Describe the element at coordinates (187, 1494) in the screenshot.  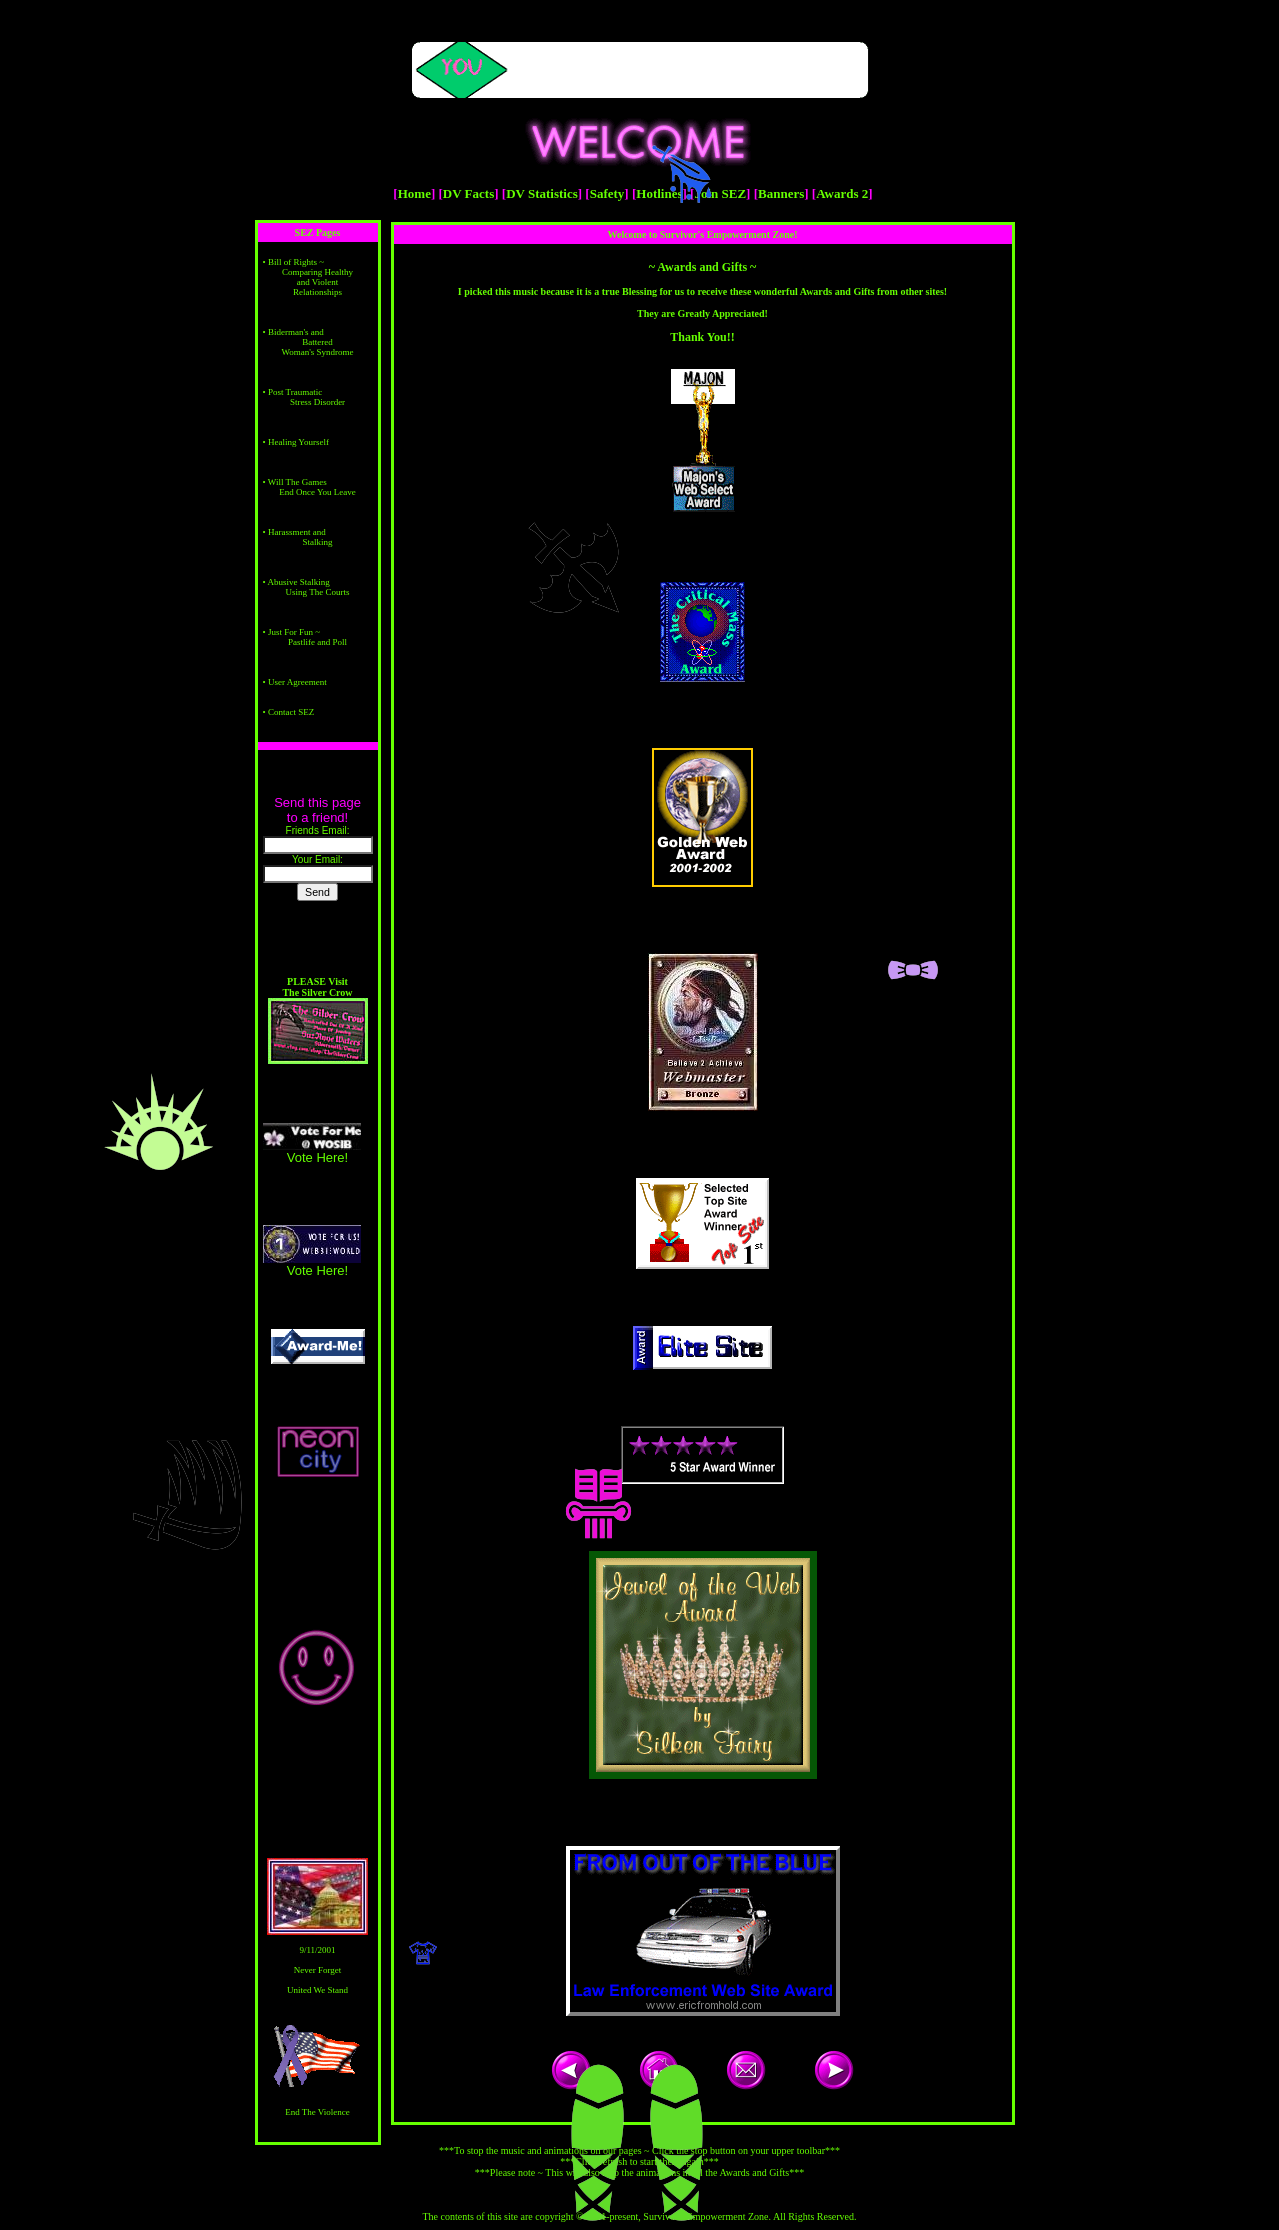
I see `perform a slash attack in combat` at that location.